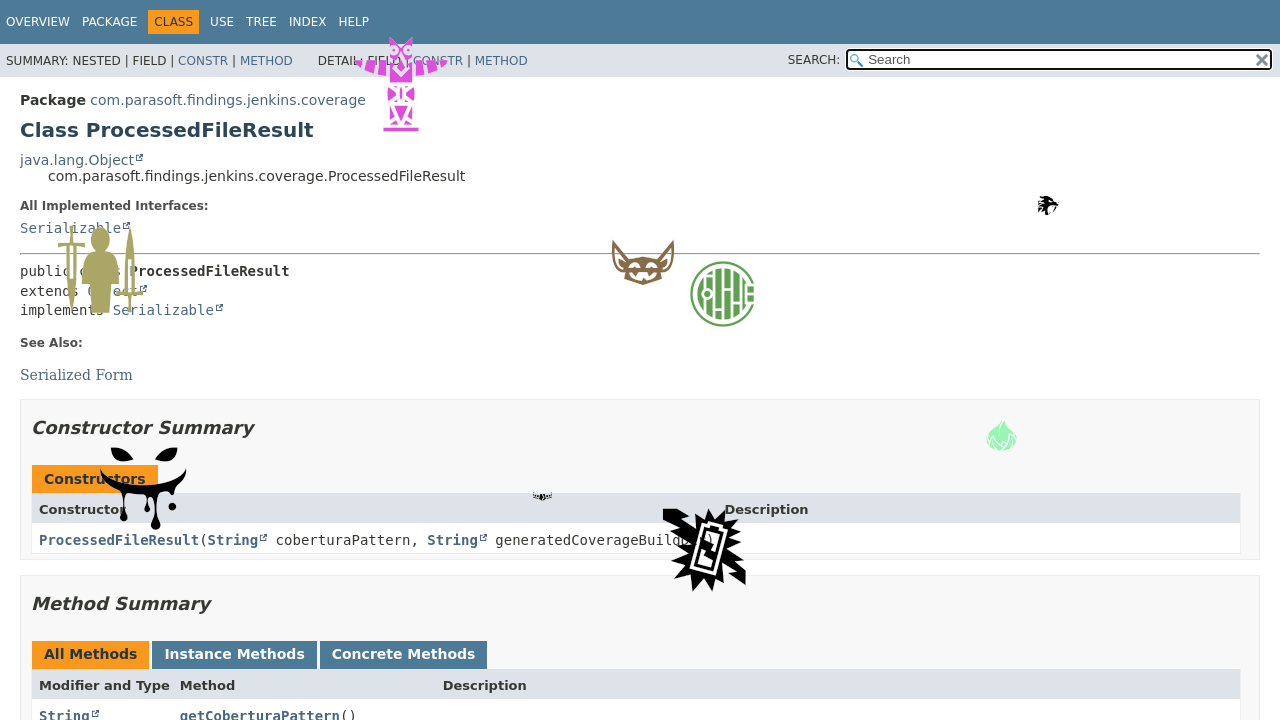 The height and width of the screenshot is (720, 1280). I want to click on access tribal or cultural game content, so click(401, 84).